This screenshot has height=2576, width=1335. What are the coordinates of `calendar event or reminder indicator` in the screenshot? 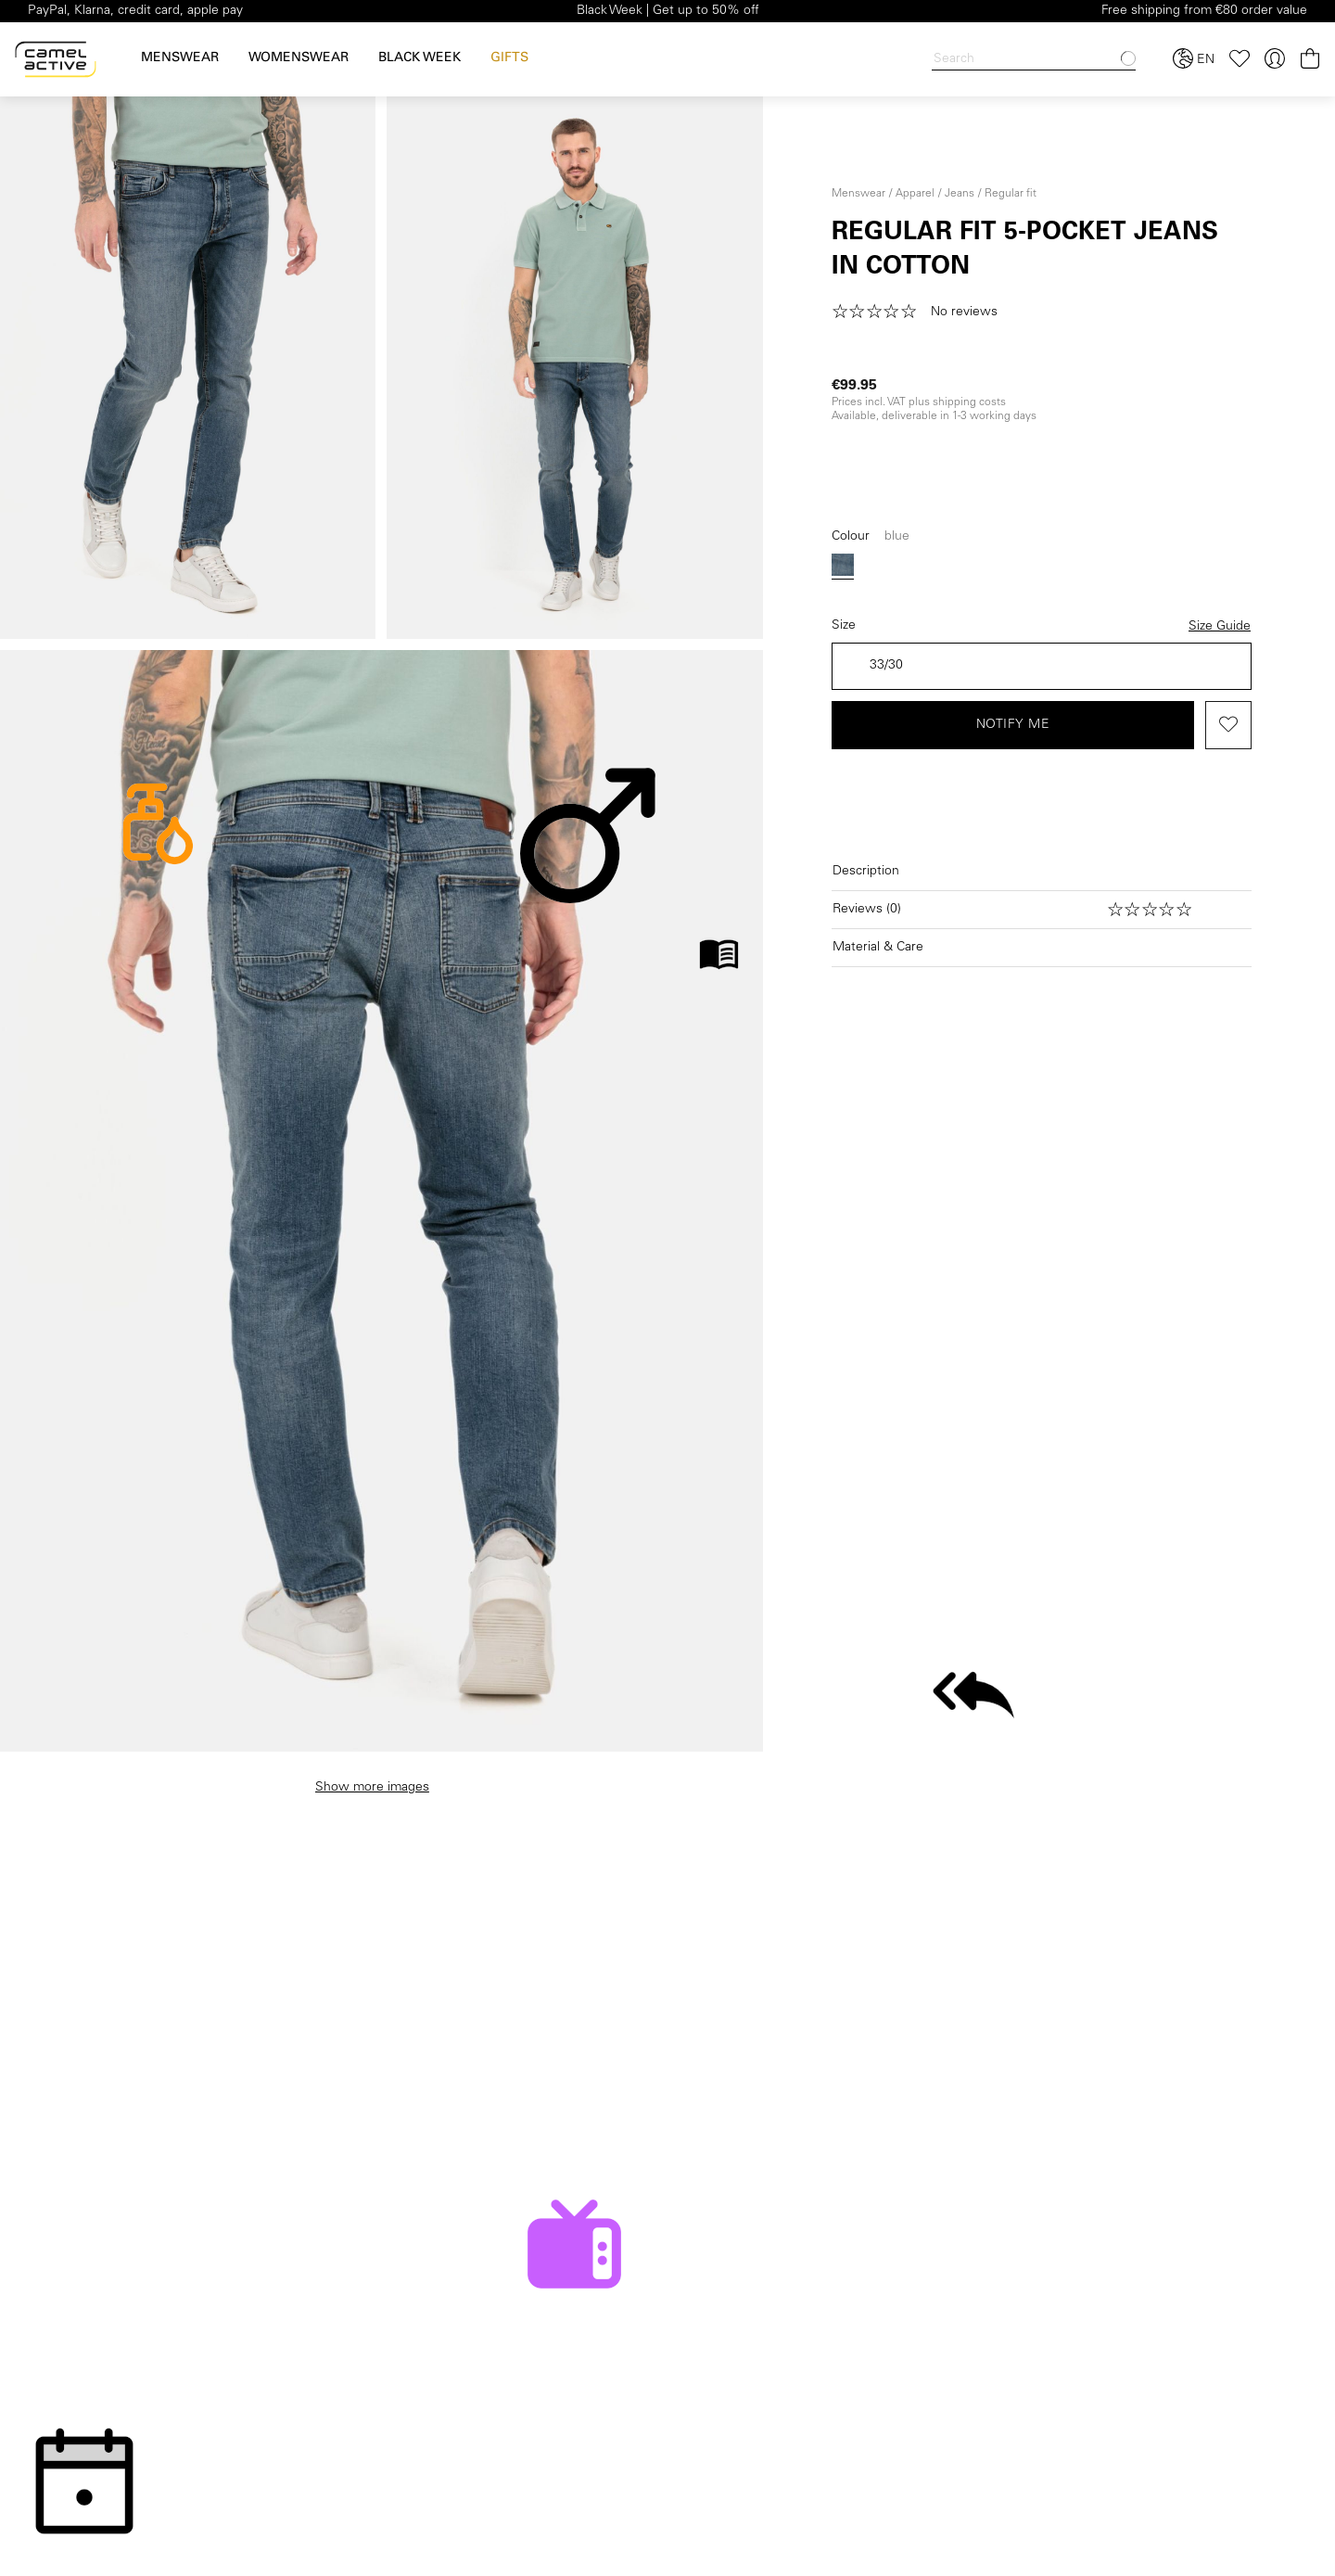 It's located at (84, 2485).